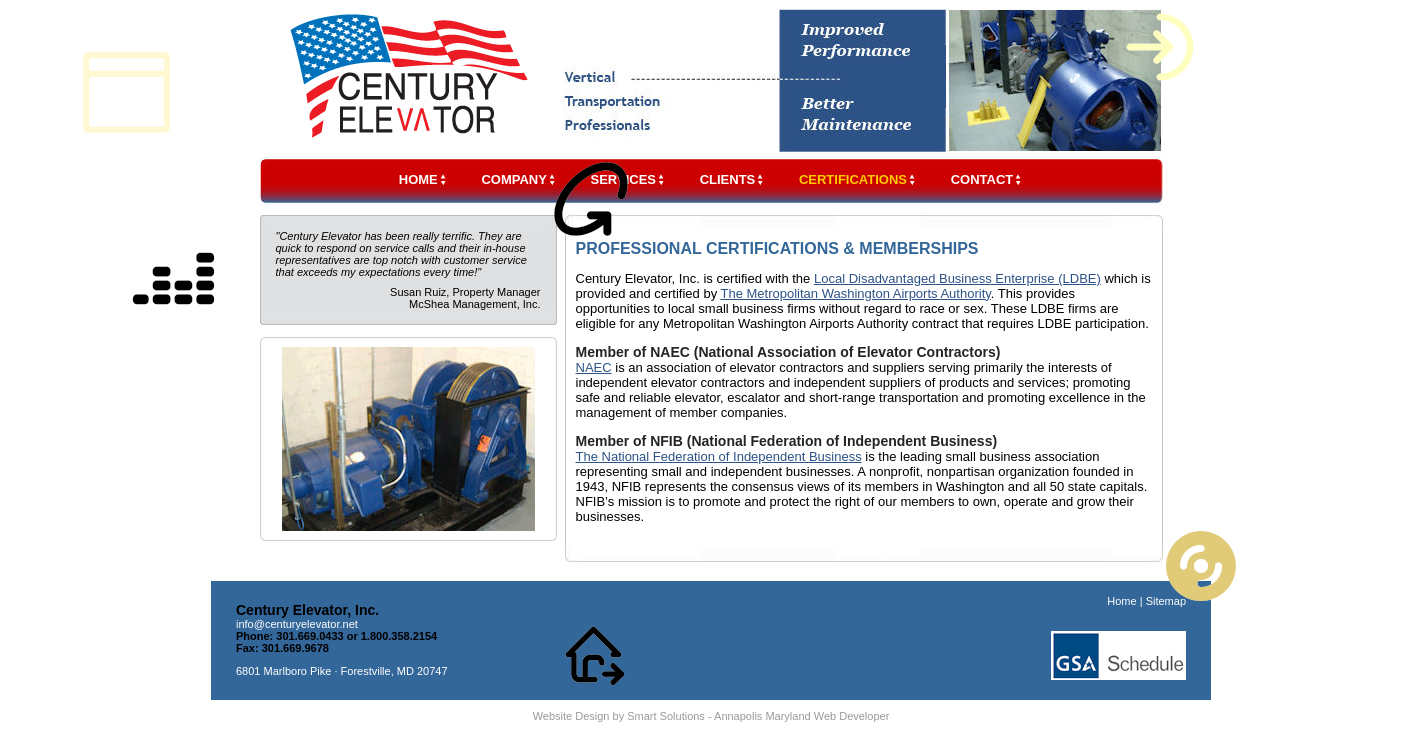 This screenshot has height=730, width=1422. What do you see at coordinates (1160, 47) in the screenshot?
I see `log in or sign in to your account` at bounding box center [1160, 47].